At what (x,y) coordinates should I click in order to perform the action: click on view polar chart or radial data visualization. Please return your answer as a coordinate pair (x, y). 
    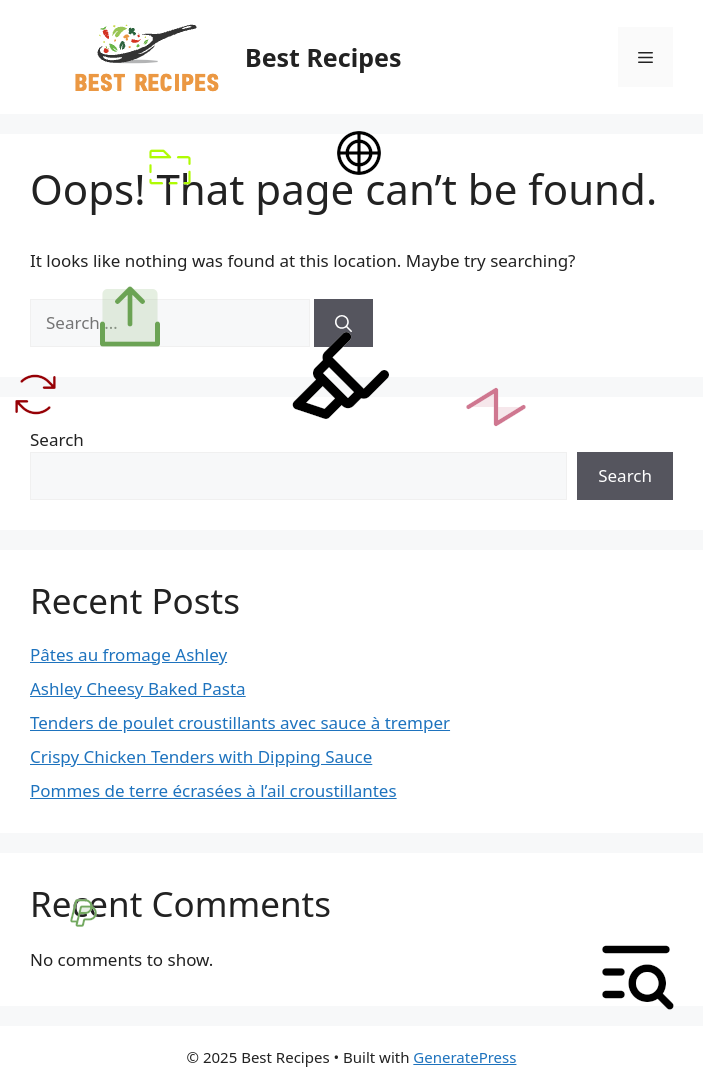
    Looking at the image, I should click on (359, 153).